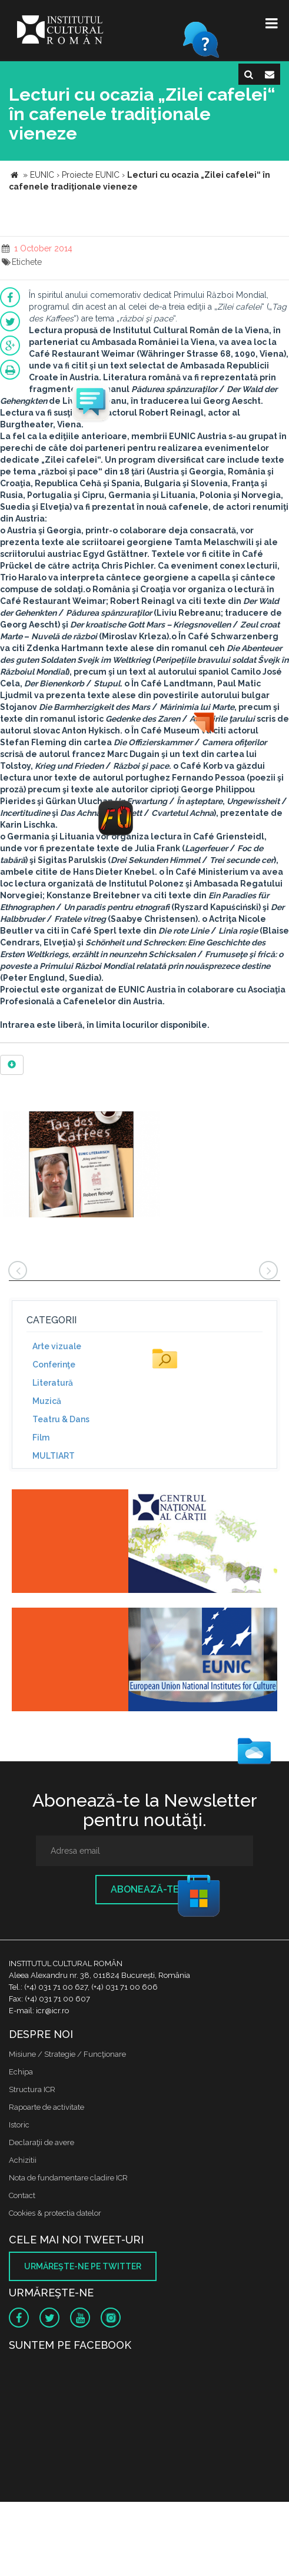 This screenshot has height=2576, width=289. Describe the element at coordinates (165, 1359) in the screenshot. I see `search within folder contents` at that location.